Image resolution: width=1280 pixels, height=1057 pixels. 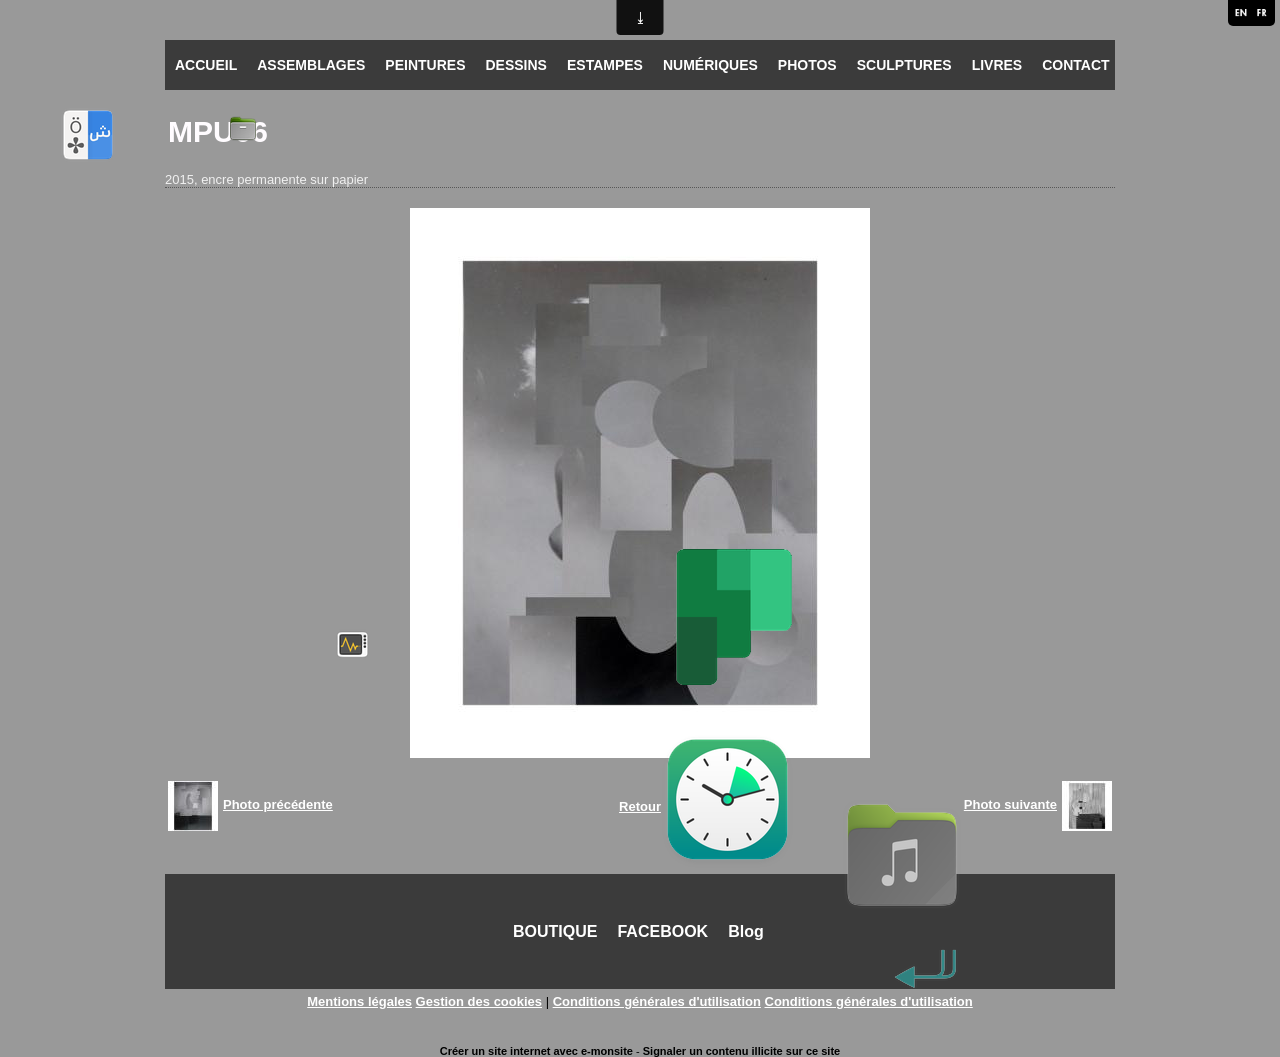 What do you see at coordinates (243, 128) in the screenshot?
I see `open the nautilus file manager` at bounding box center [243, 128].